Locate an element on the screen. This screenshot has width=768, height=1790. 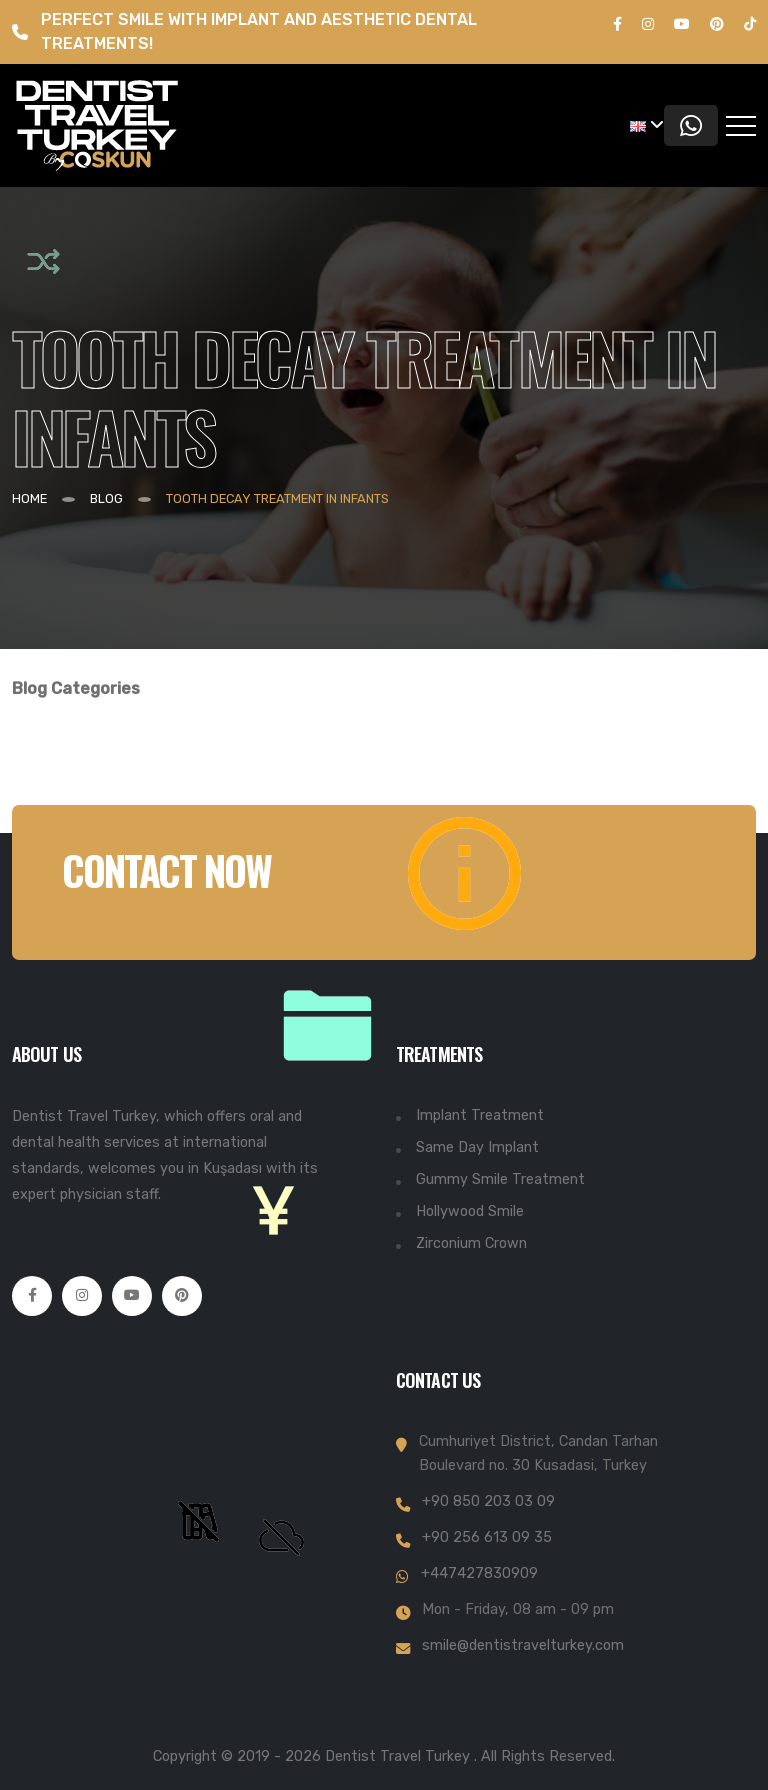
indicates Japanese yen currency is located at coordinates (273, 1210).